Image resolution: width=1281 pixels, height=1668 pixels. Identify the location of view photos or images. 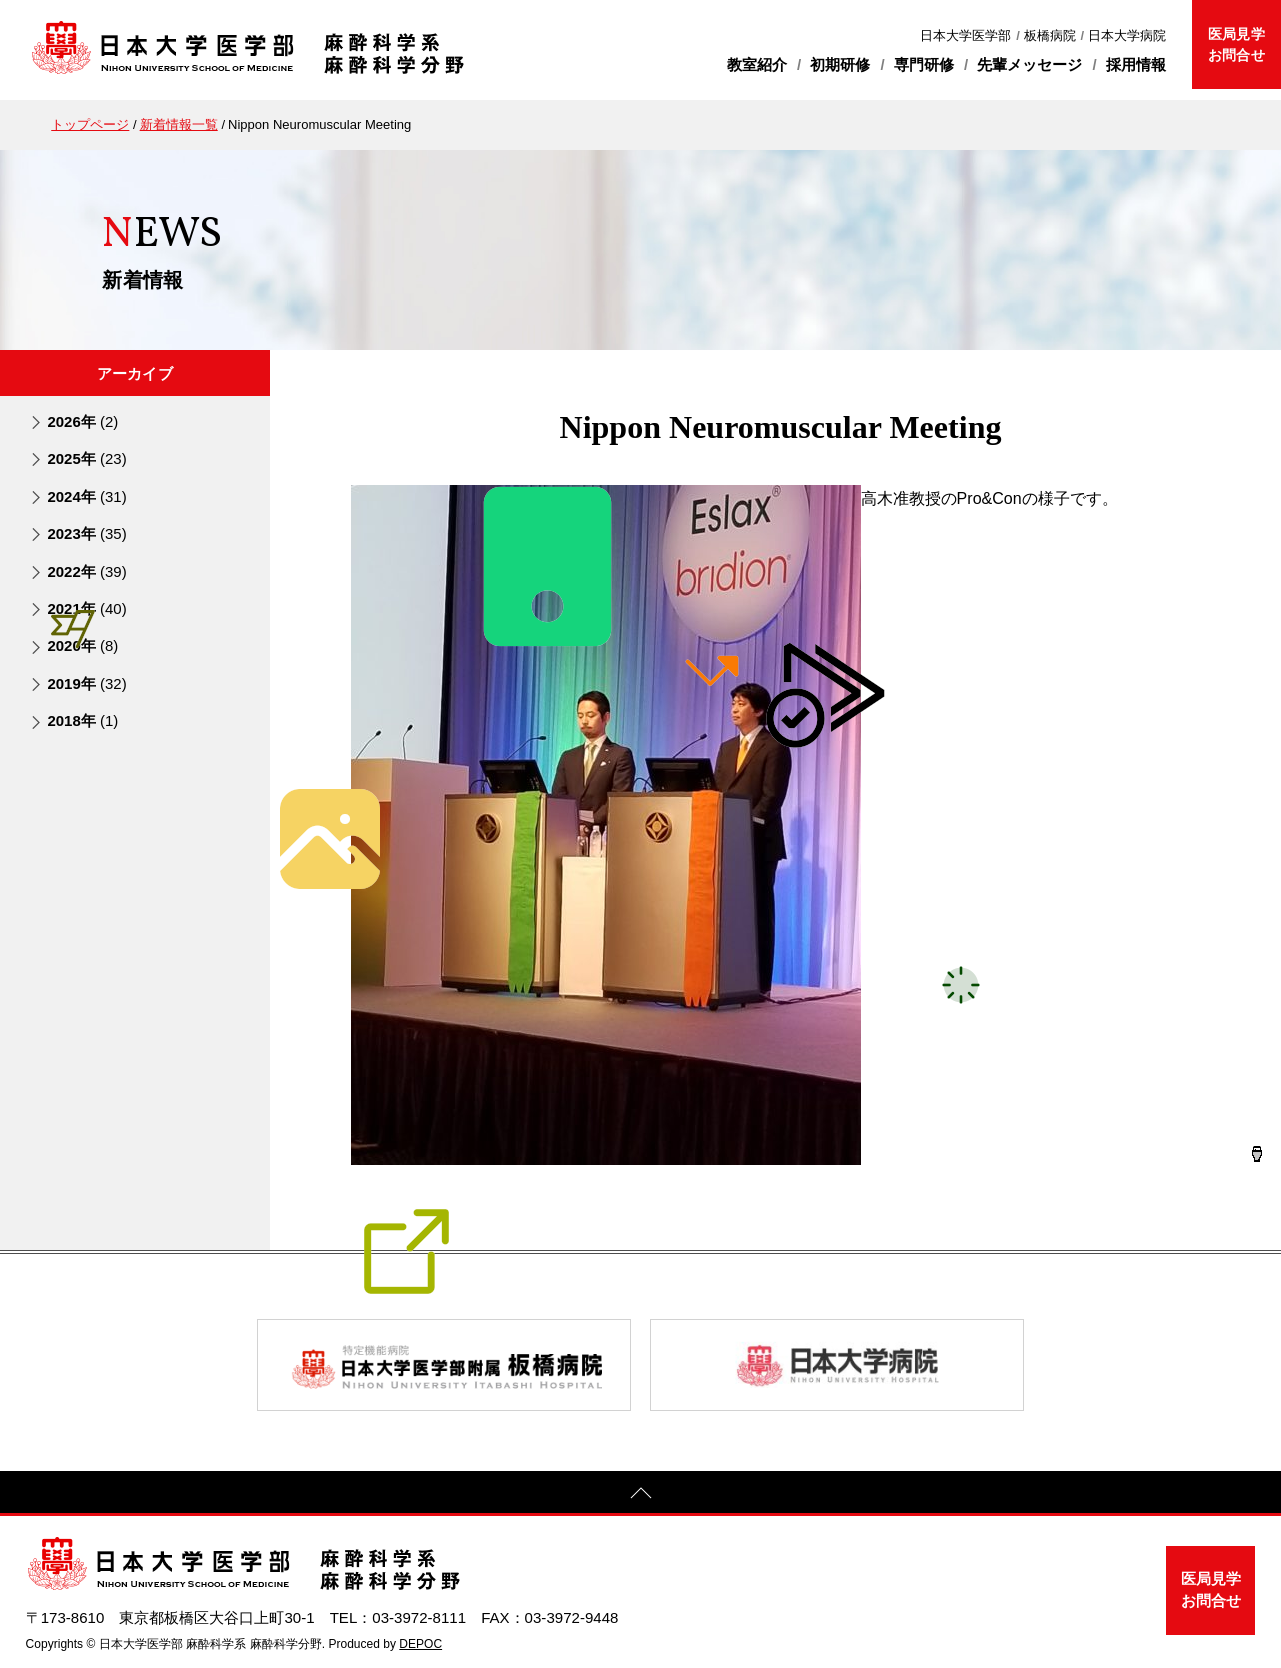
(330, 839).